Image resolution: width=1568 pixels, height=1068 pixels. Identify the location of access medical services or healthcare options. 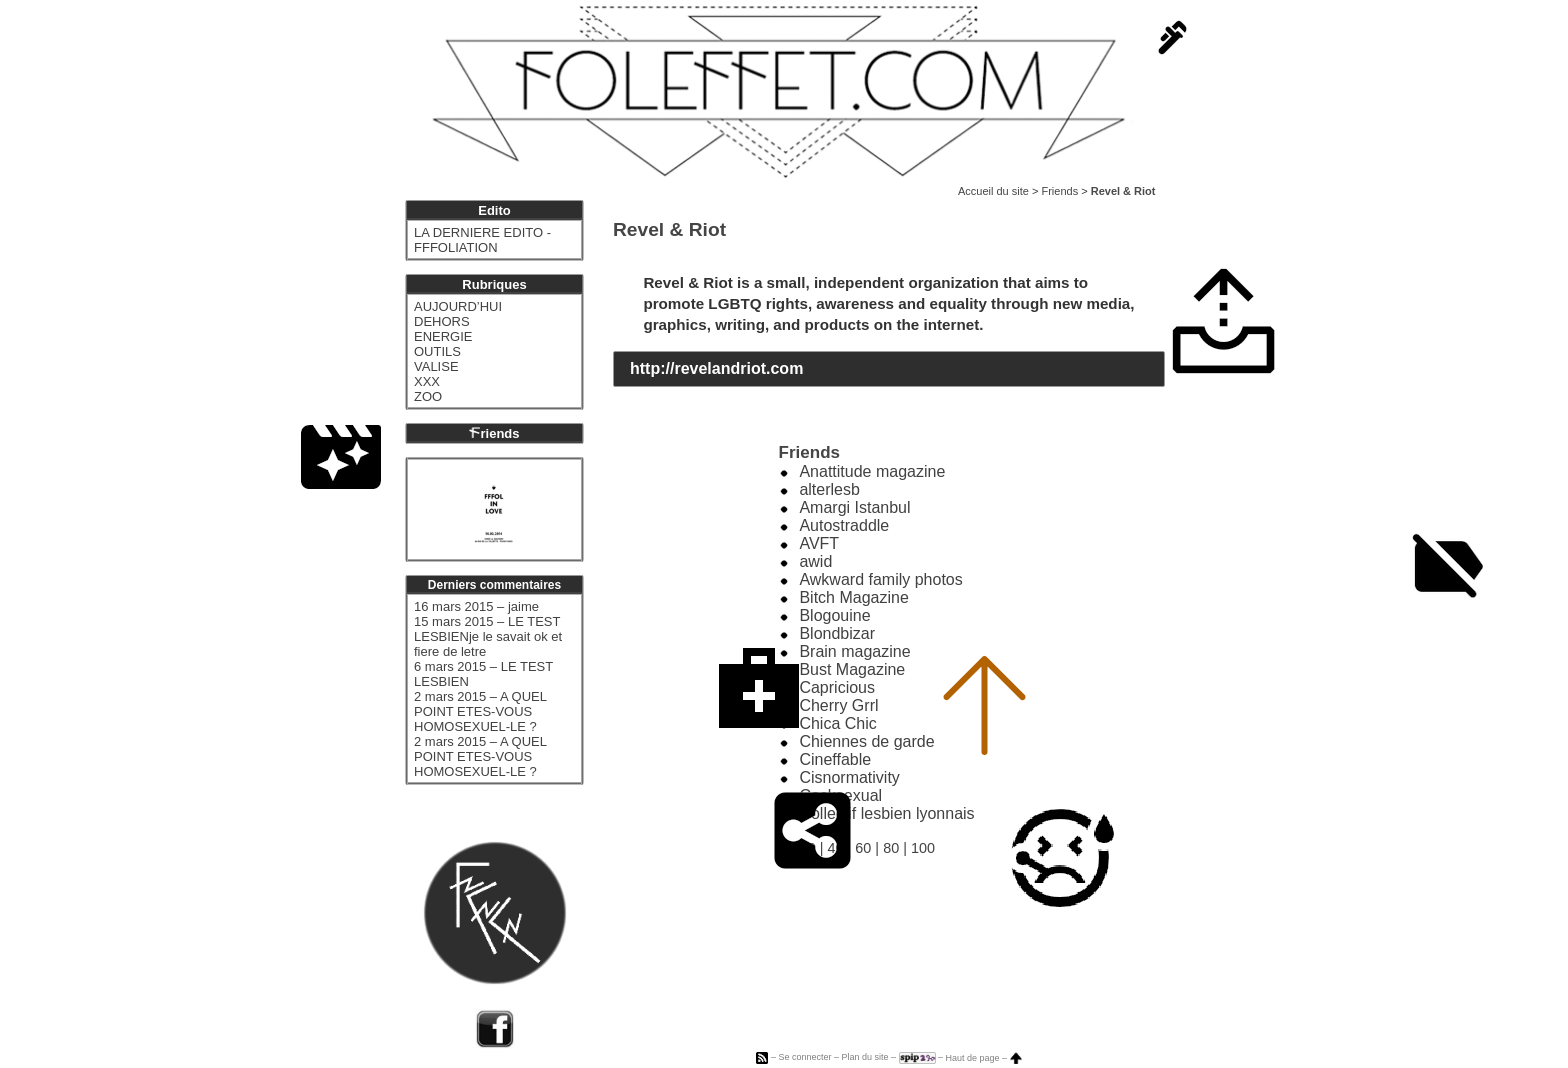
(759, 688).